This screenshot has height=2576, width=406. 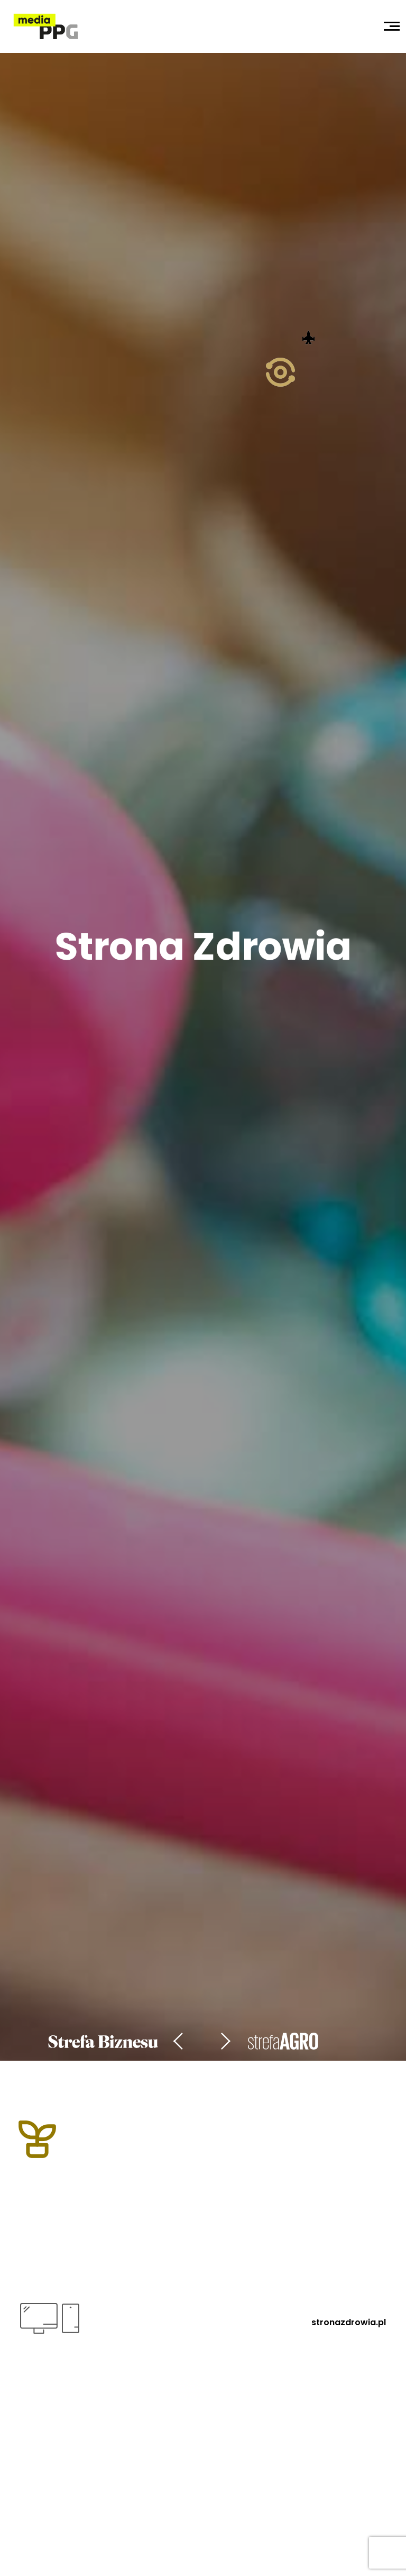 I want to click on analyze data or run diagnostics, so click(x=280, y=372).